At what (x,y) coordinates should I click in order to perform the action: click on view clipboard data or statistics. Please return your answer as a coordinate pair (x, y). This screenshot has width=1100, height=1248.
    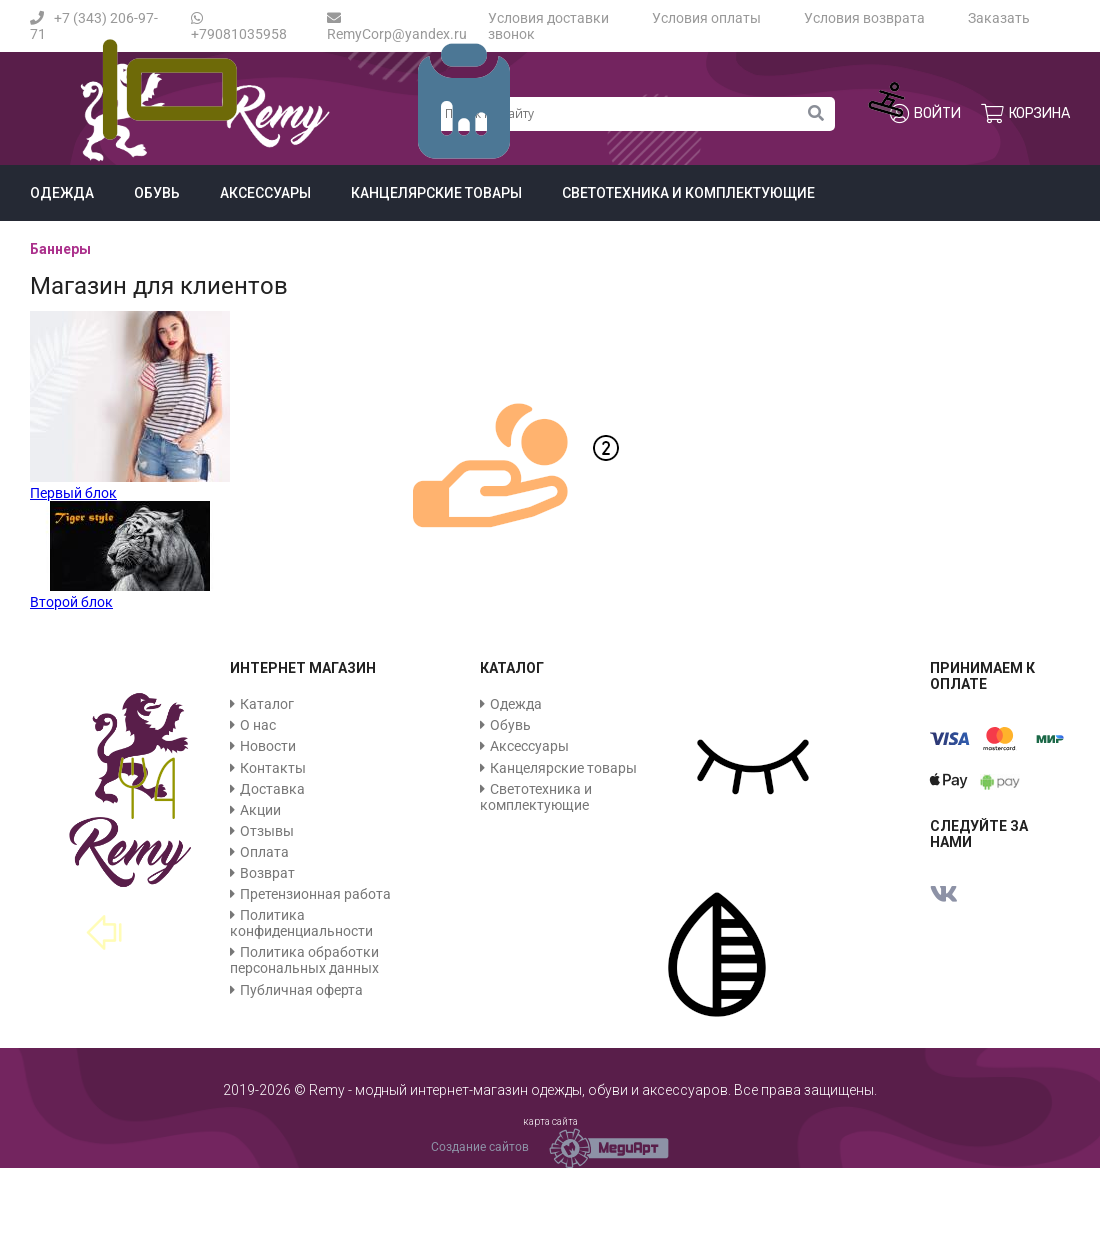
    Looking at the image, I should click on (464, 101).